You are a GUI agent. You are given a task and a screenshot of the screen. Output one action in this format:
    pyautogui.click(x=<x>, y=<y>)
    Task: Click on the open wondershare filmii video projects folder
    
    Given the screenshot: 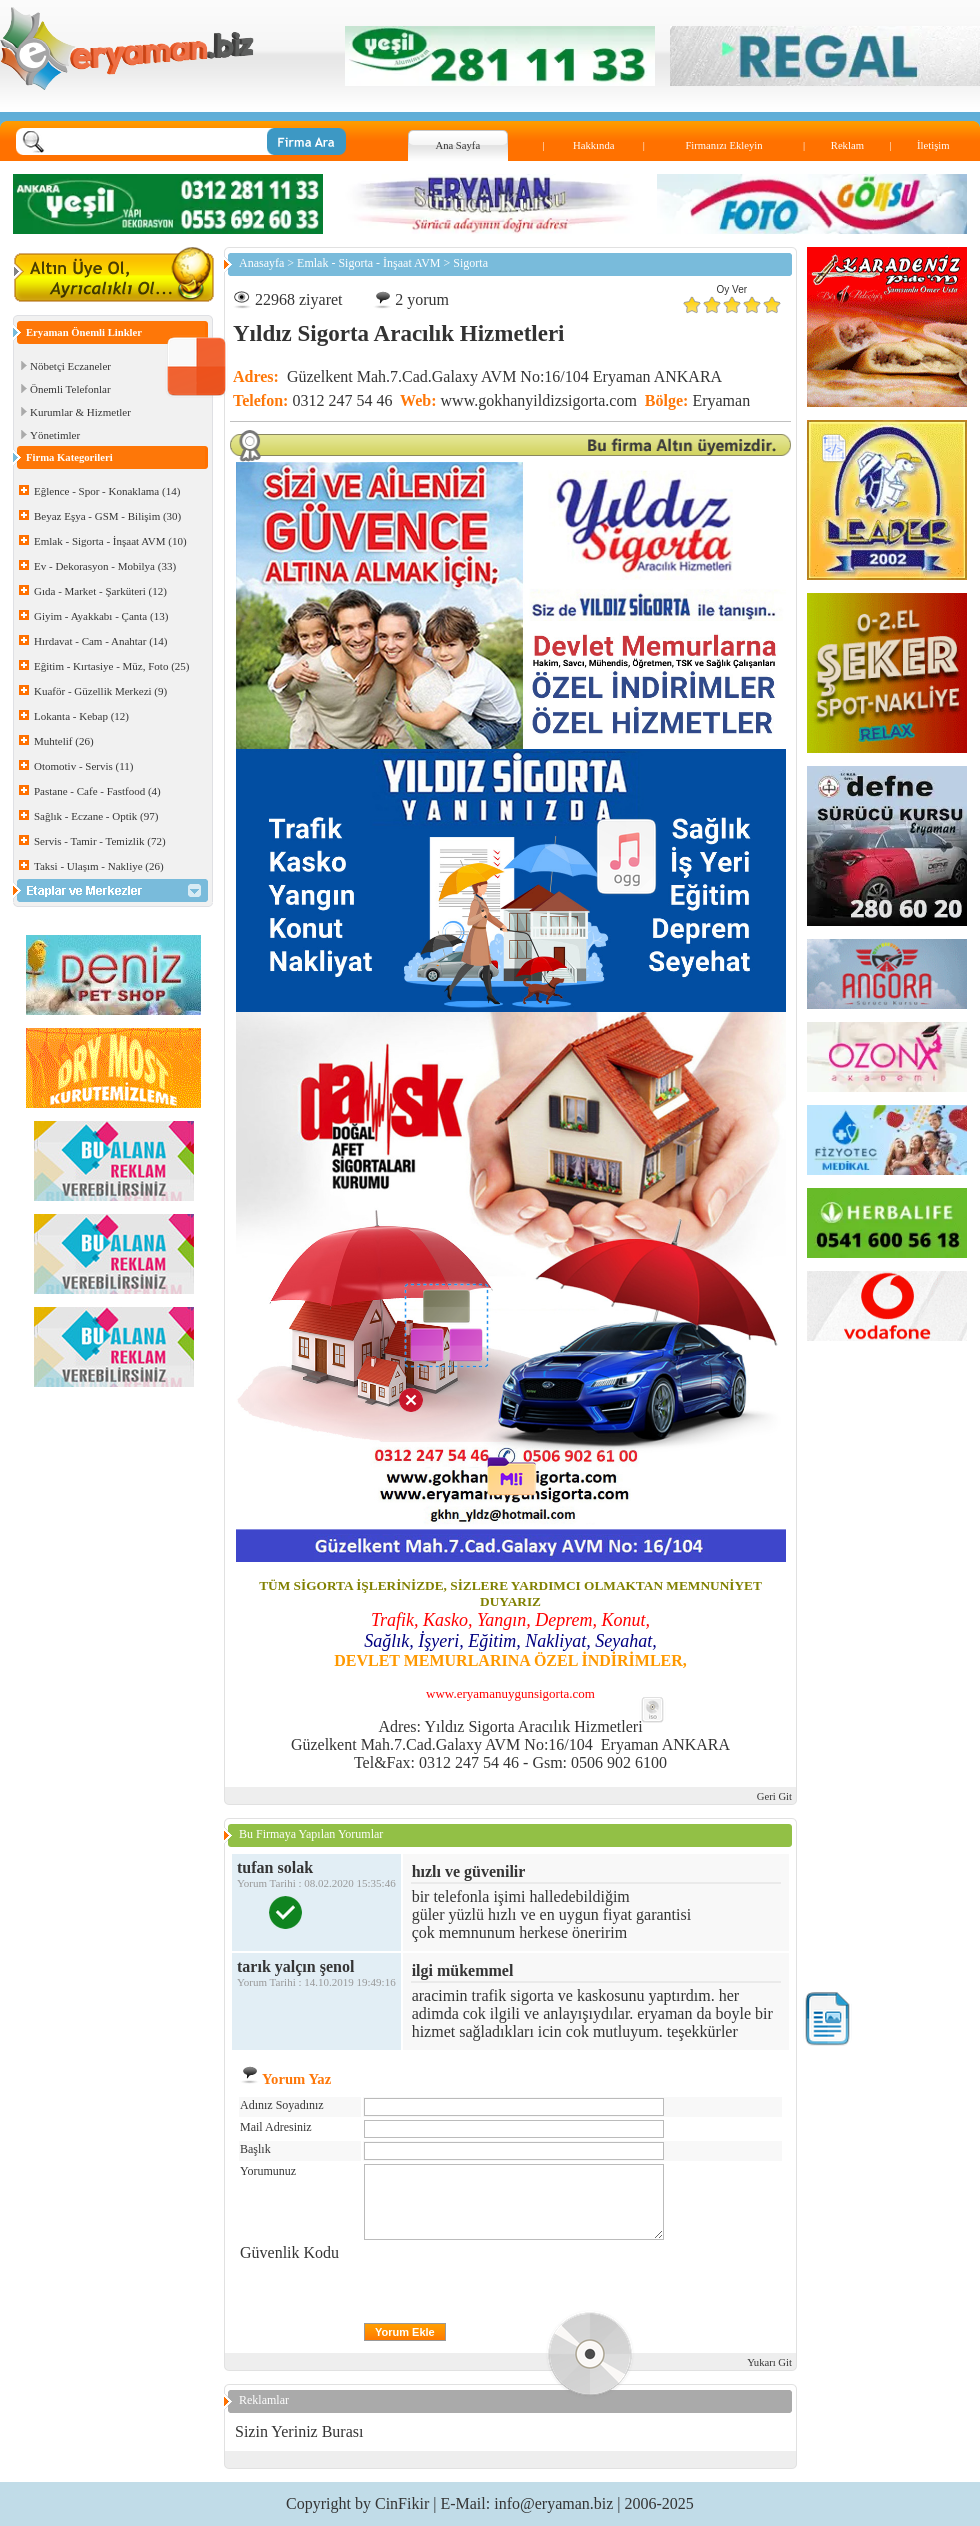 What is the action you would take?
    pyautogui.click(x=511, y=1477)
    